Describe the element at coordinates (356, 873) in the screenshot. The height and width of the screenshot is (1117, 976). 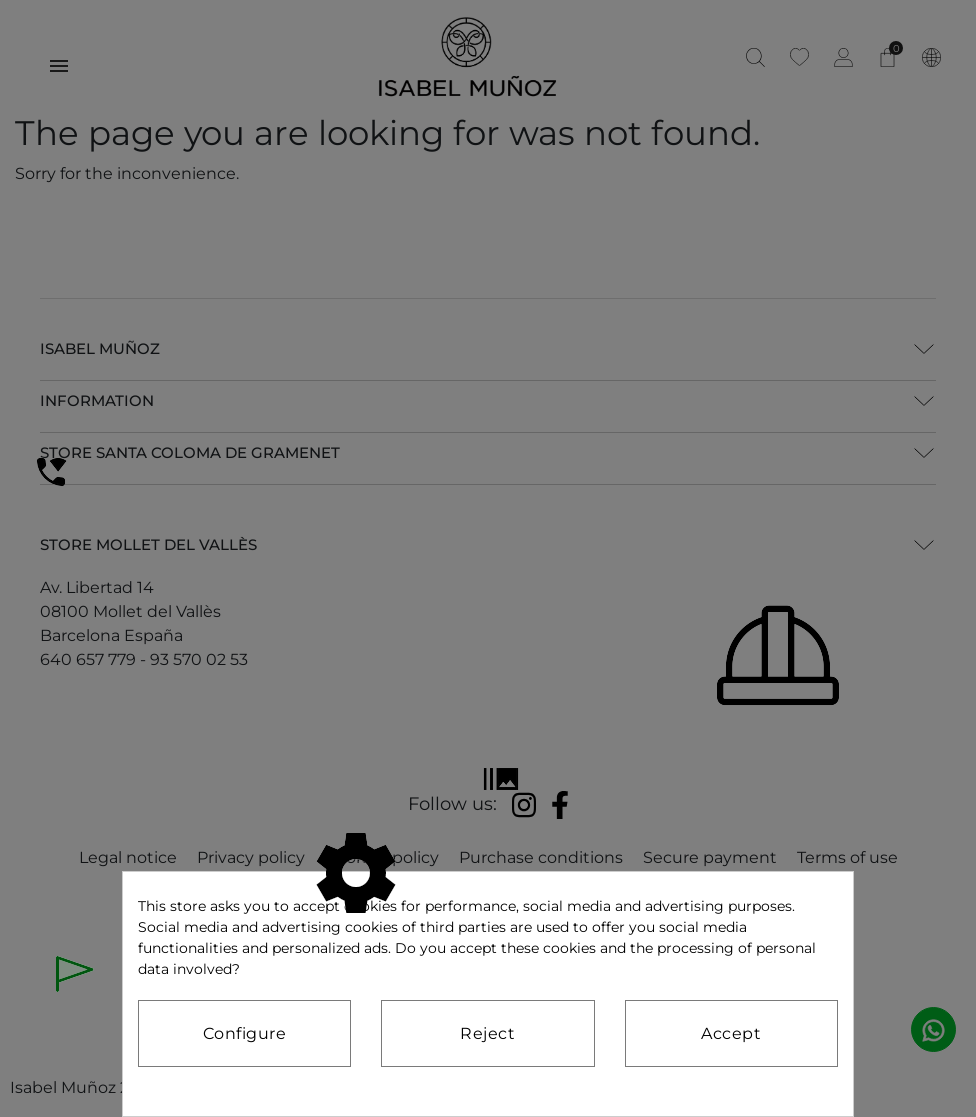
I see `open settings menu` at that location.